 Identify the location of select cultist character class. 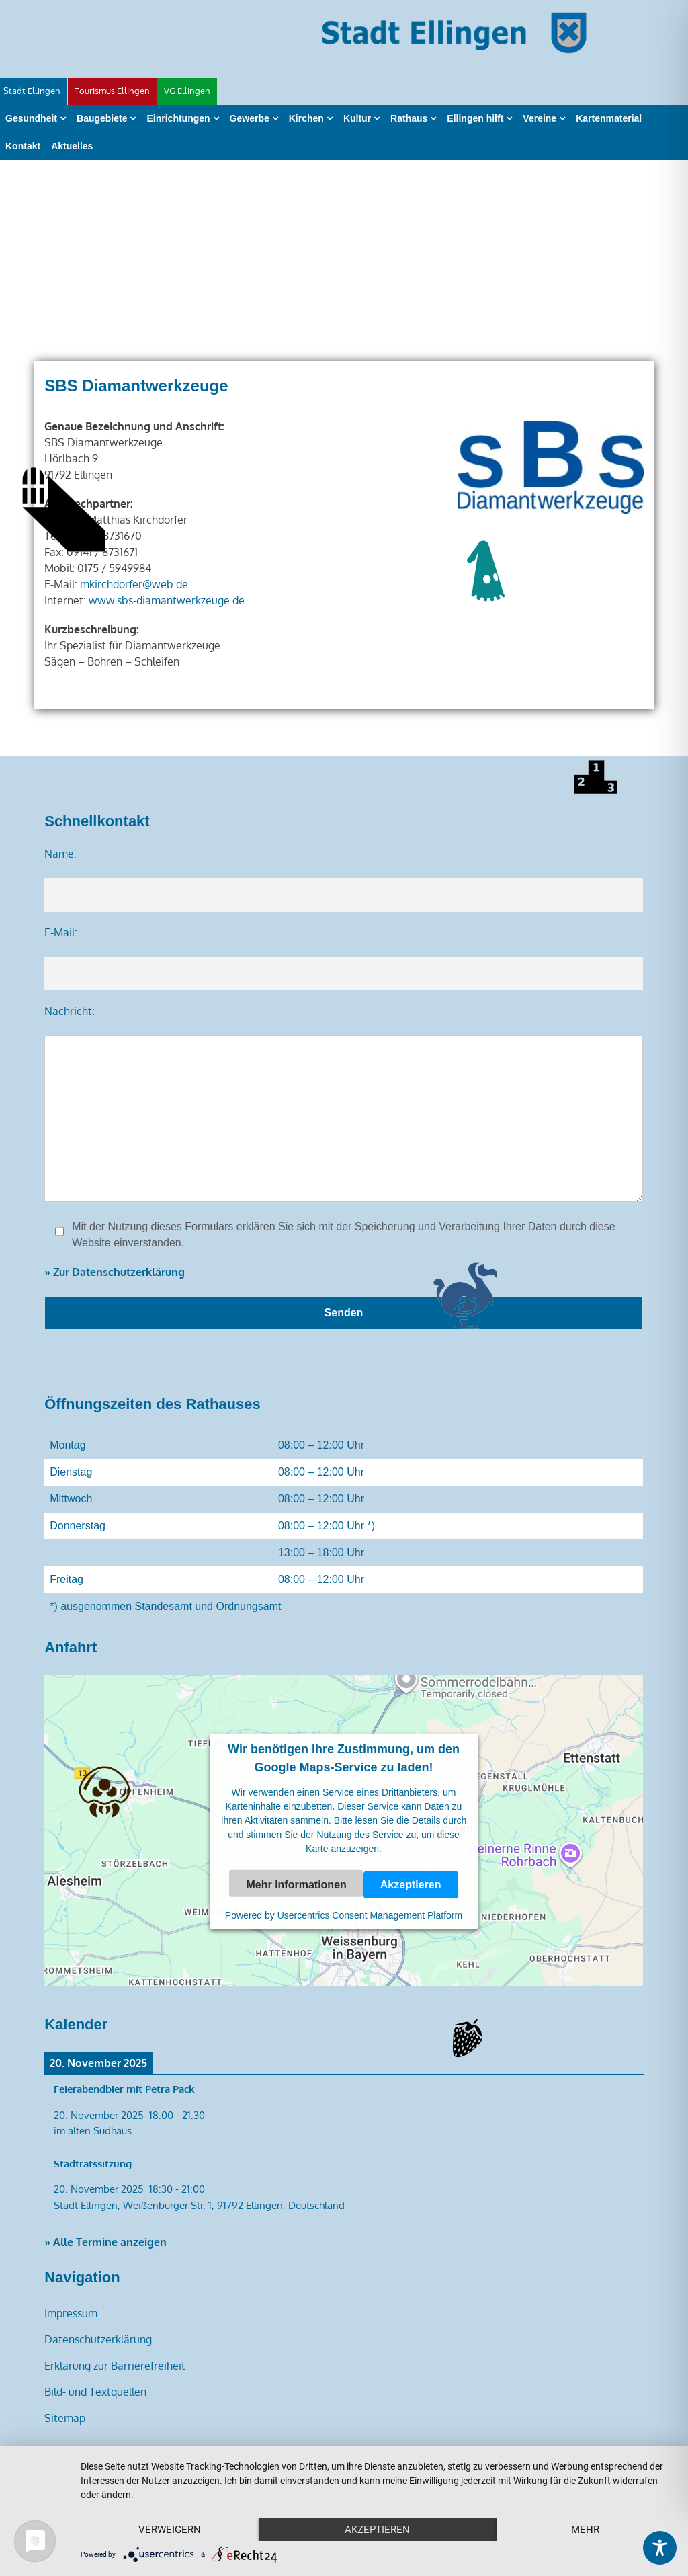
(486, 571).